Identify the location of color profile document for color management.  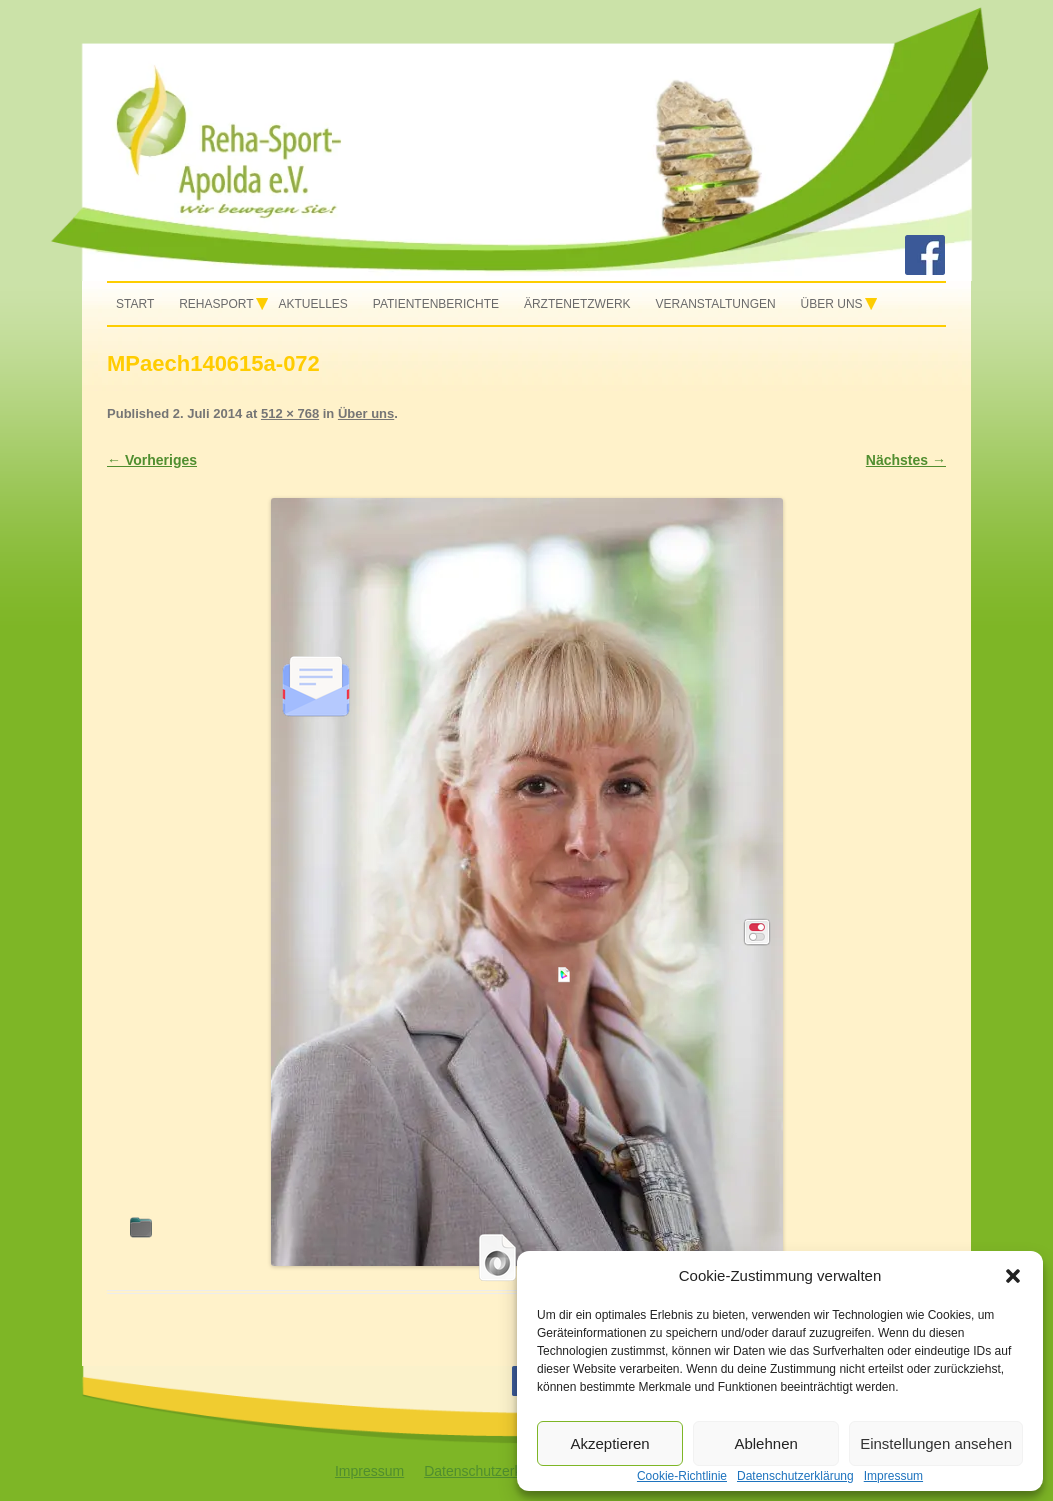
(564, 975).